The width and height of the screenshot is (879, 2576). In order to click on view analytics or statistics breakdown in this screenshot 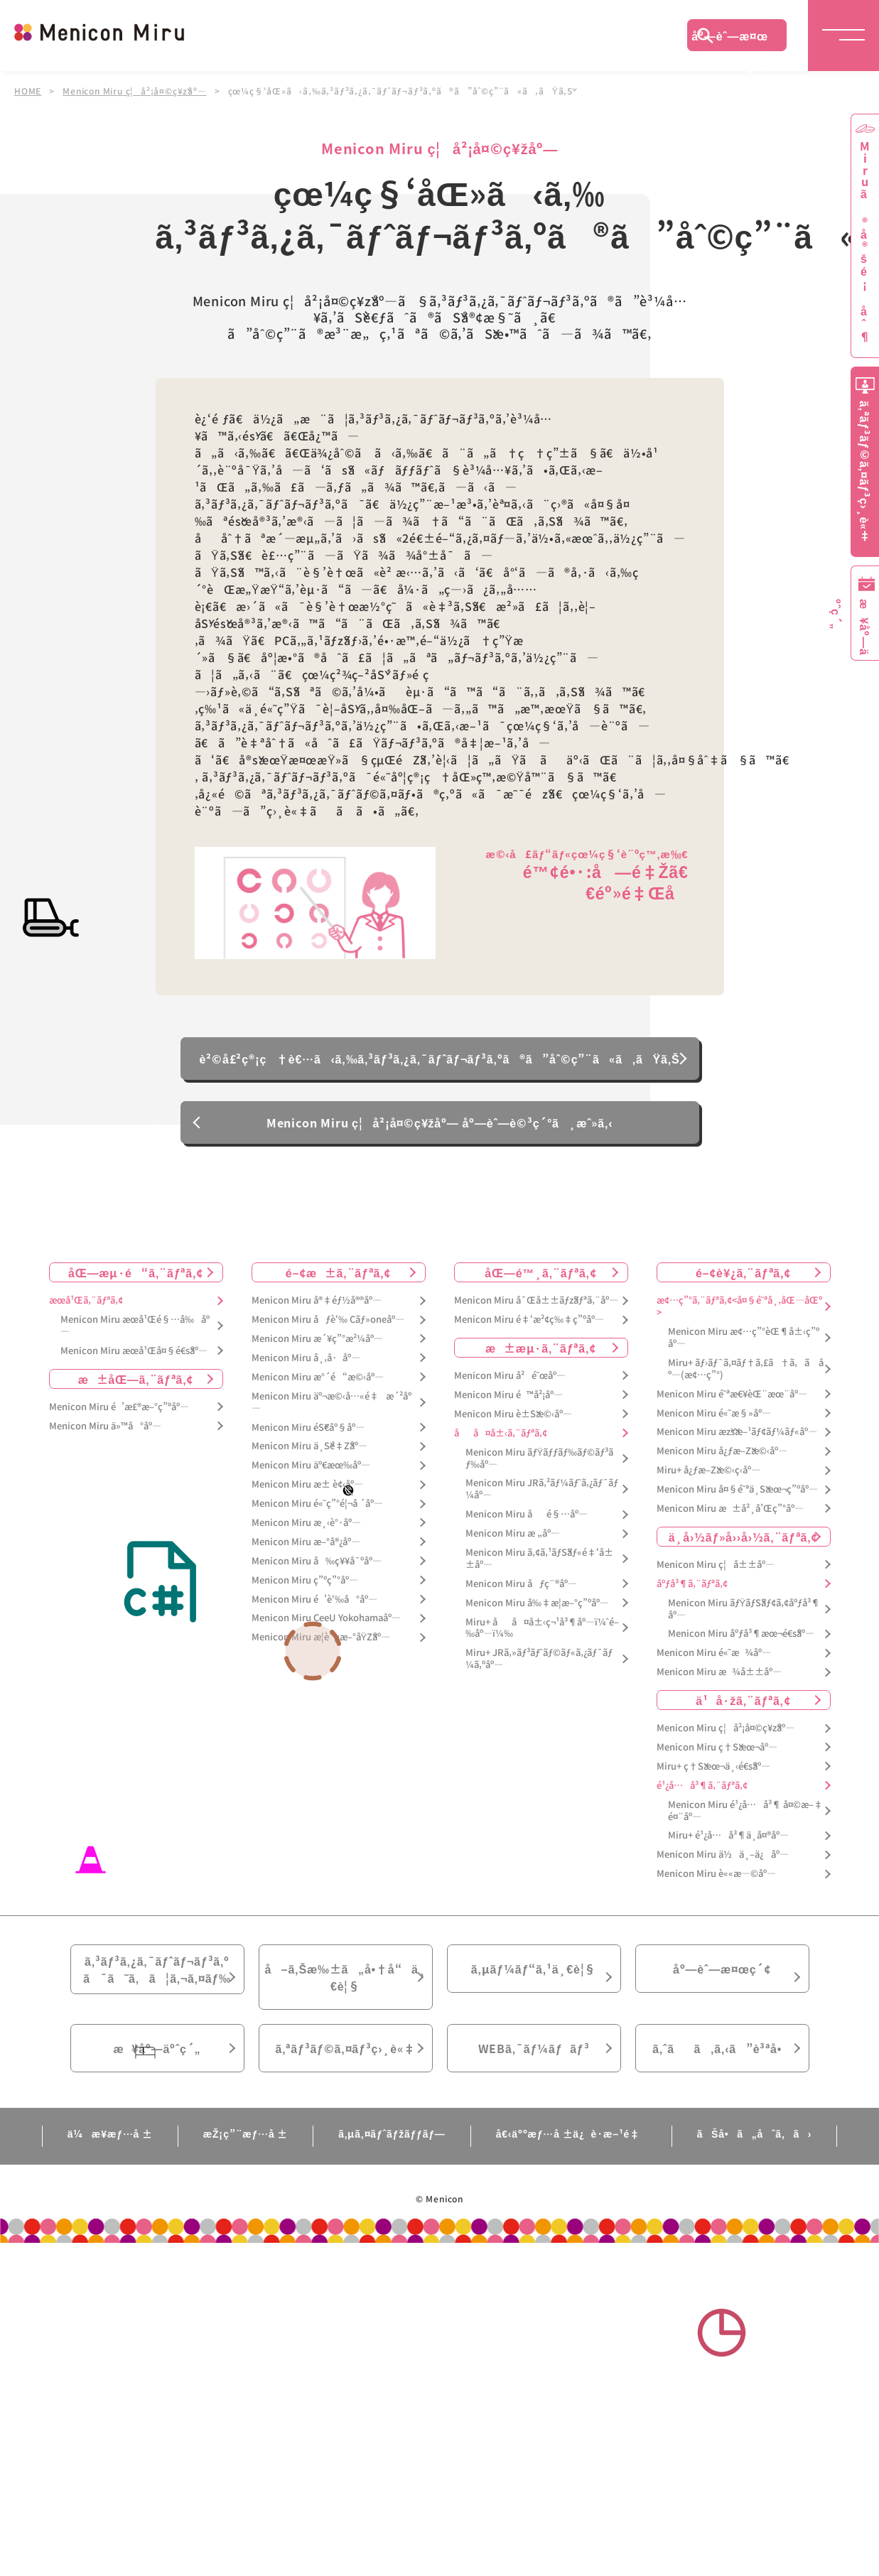, I will do `click(721, 2332)`.